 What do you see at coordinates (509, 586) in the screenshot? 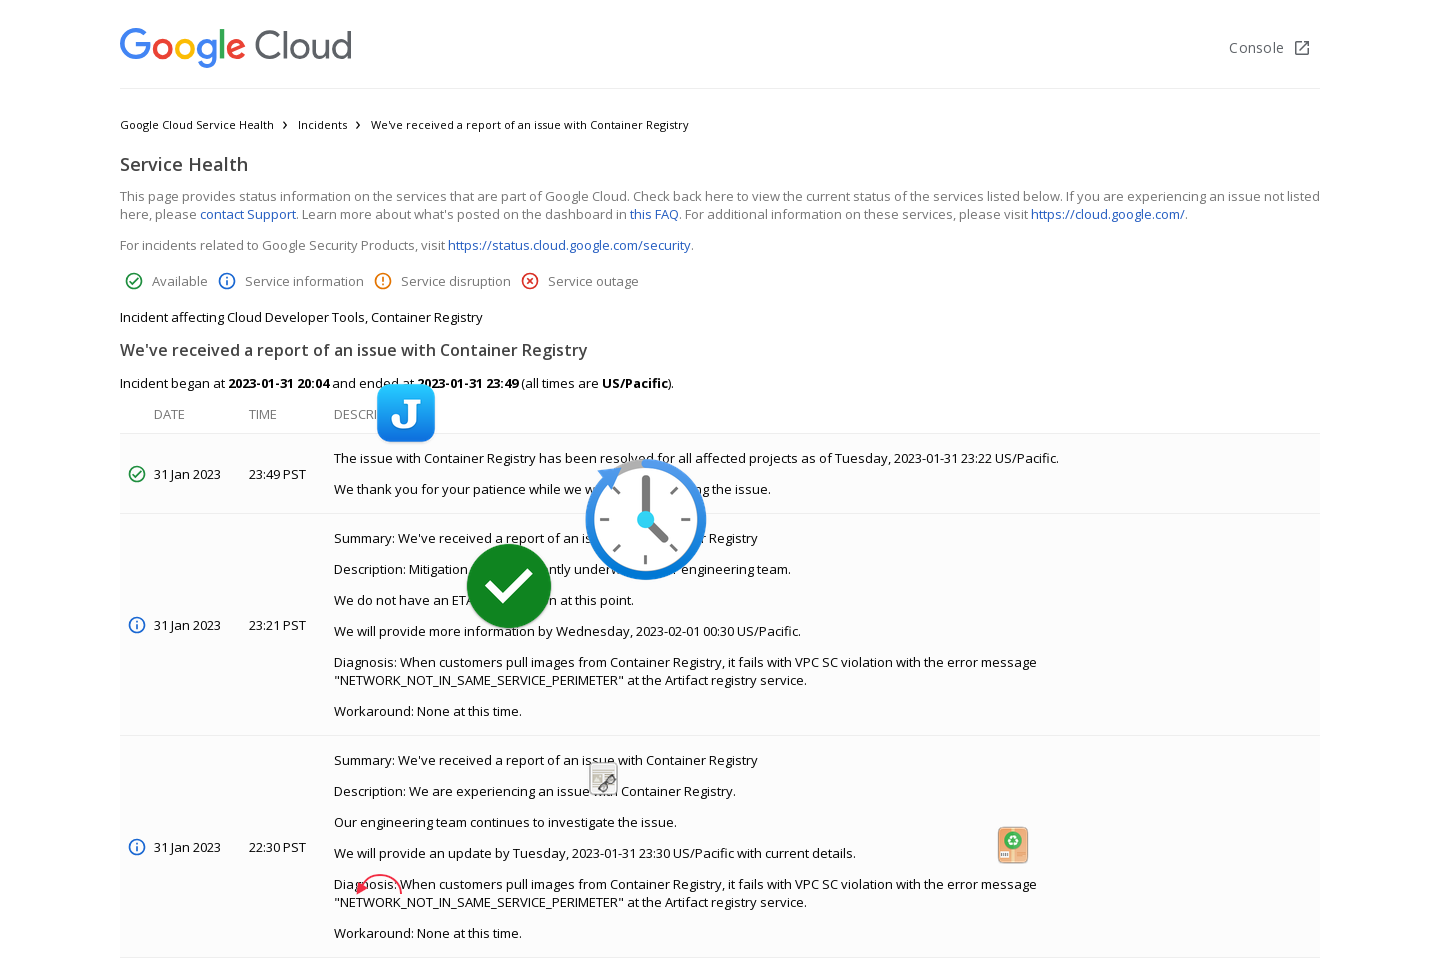
I see `confirm or accept an action` at bounding box center [509, 586].